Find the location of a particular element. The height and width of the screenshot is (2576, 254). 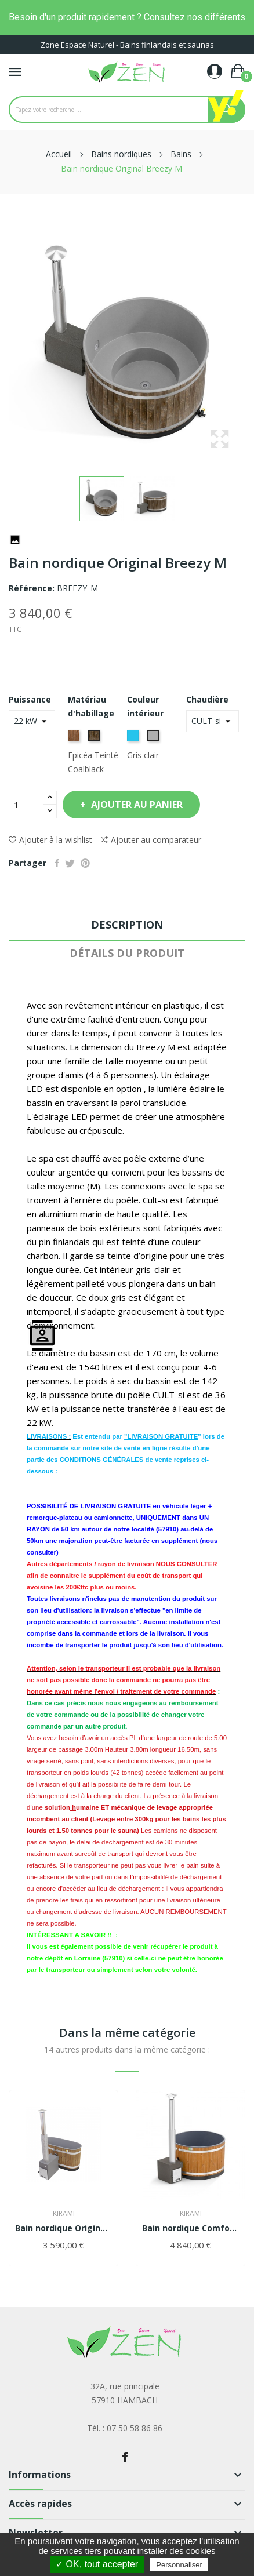

insert an image into a document or post is located at coordinates (15, 540).